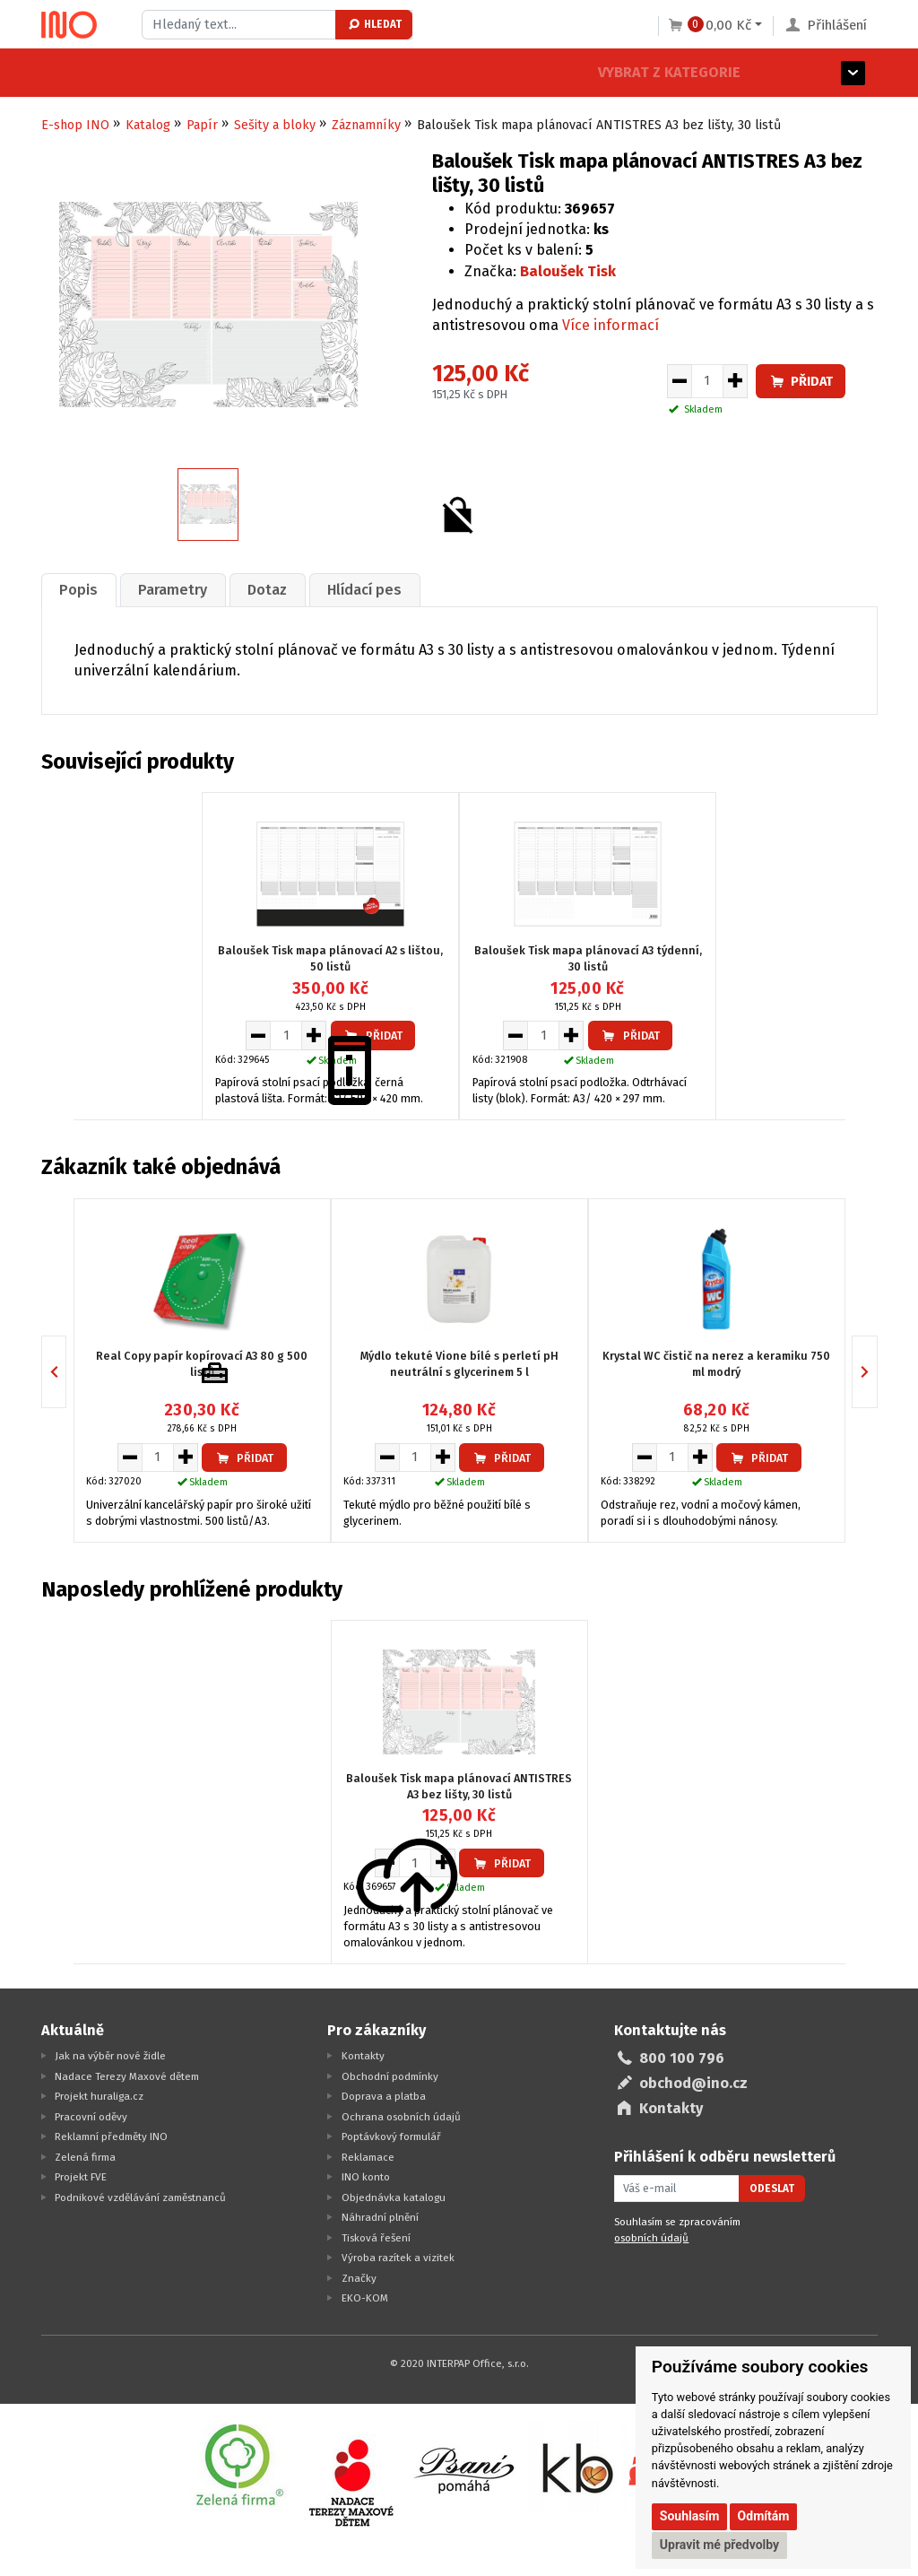  I want to click on indicates connection is not encrypted or secure, so click(457, 515).